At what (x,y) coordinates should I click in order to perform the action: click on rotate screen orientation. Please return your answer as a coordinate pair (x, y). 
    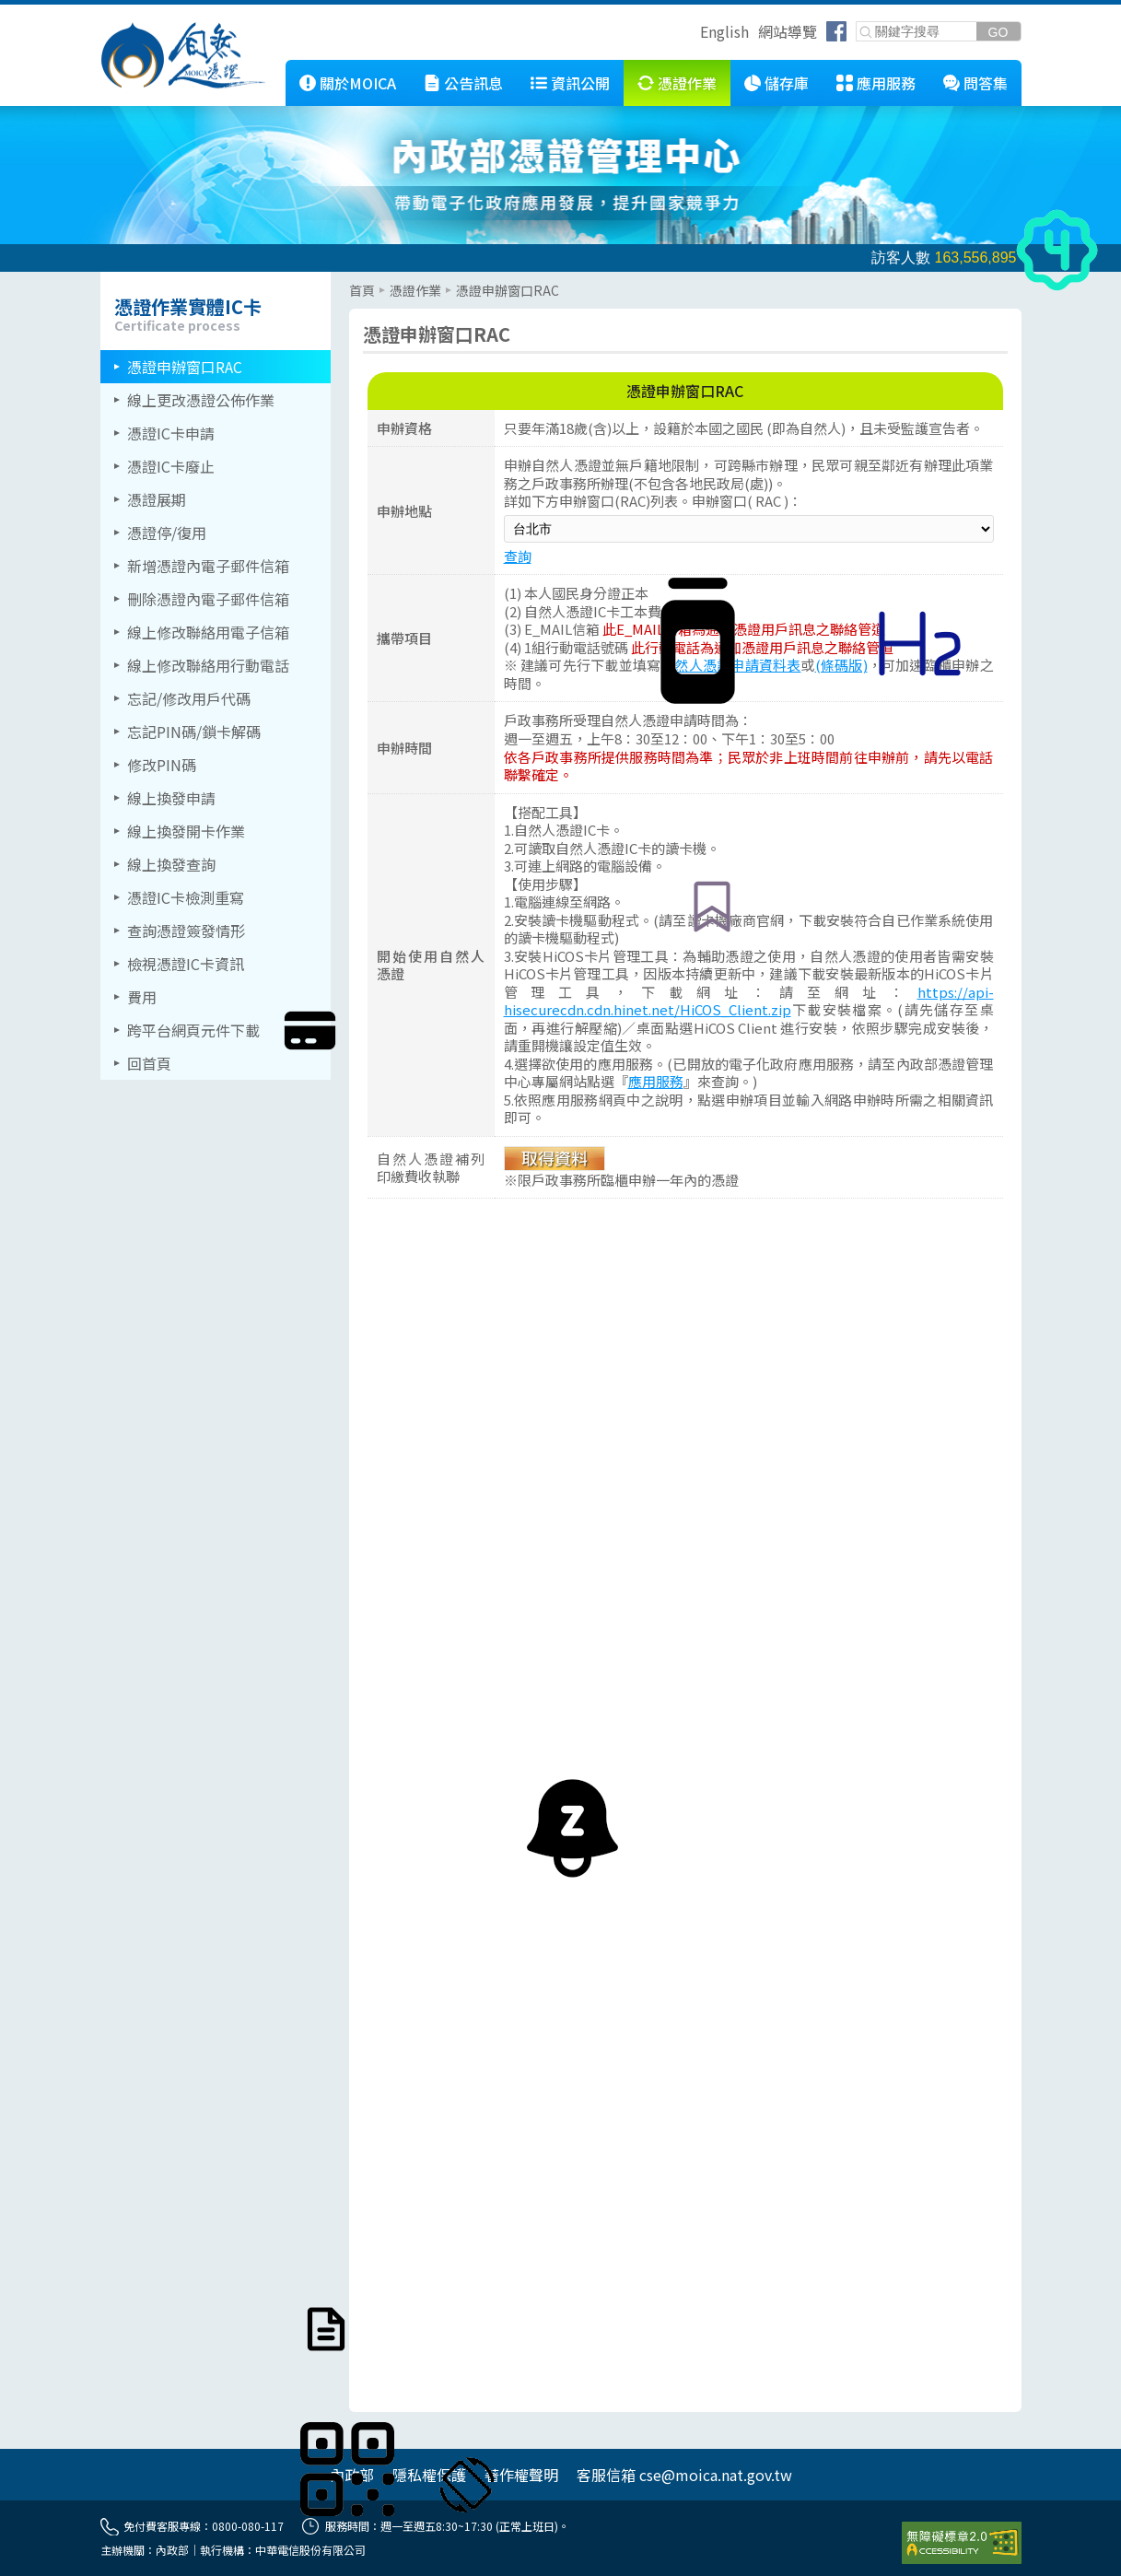
    Looking at the image, I should click on (467, 2485).